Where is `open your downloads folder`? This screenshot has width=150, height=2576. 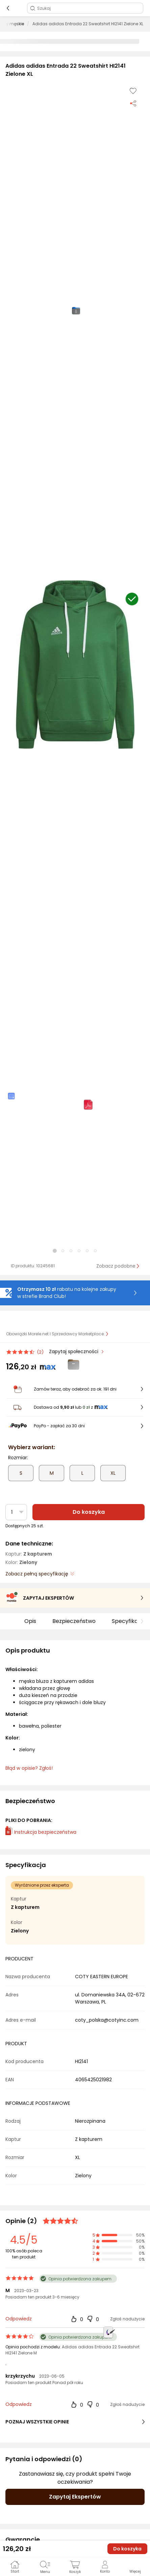
open your downloads folder is located at coordinates (76, 311).